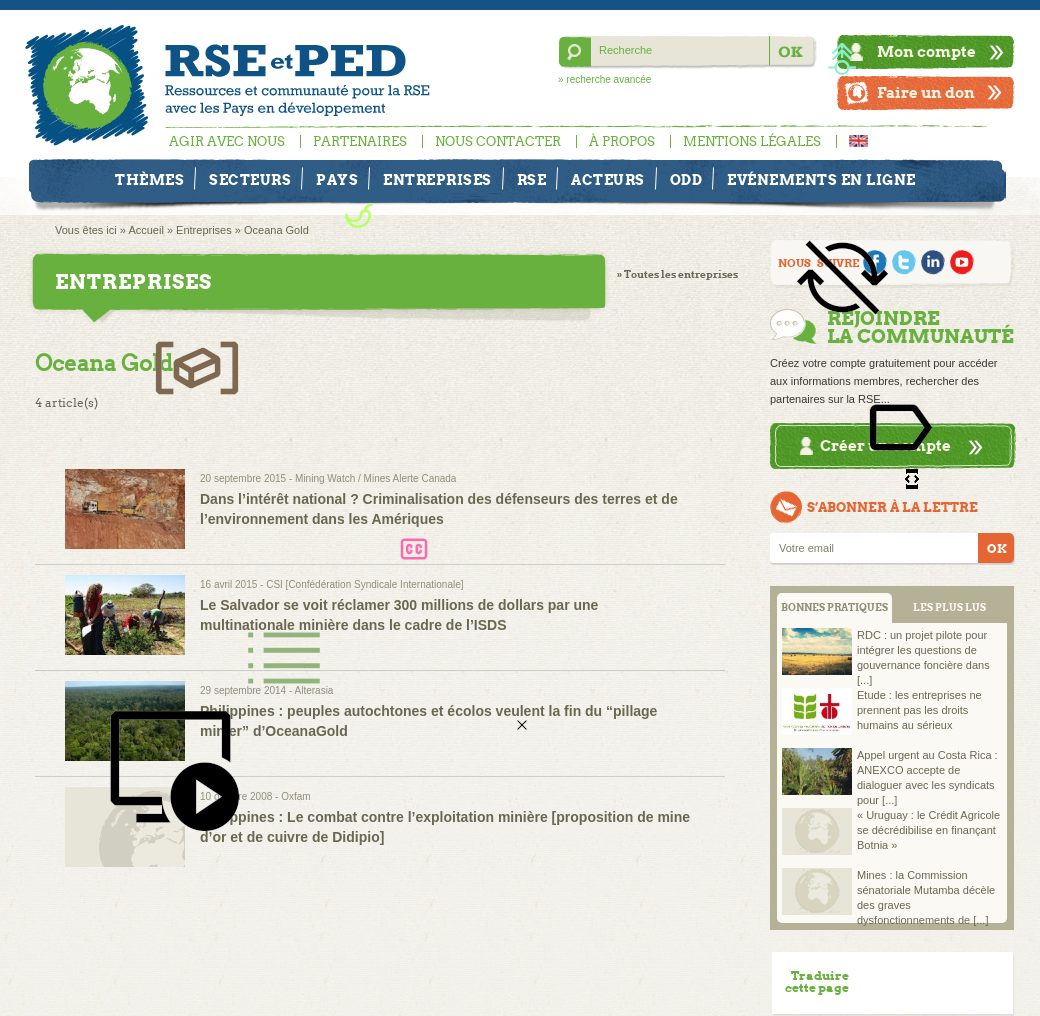 This screenshot has width=1040, height=1016. I want to click on close the current window or dialog, so click(522, 725).